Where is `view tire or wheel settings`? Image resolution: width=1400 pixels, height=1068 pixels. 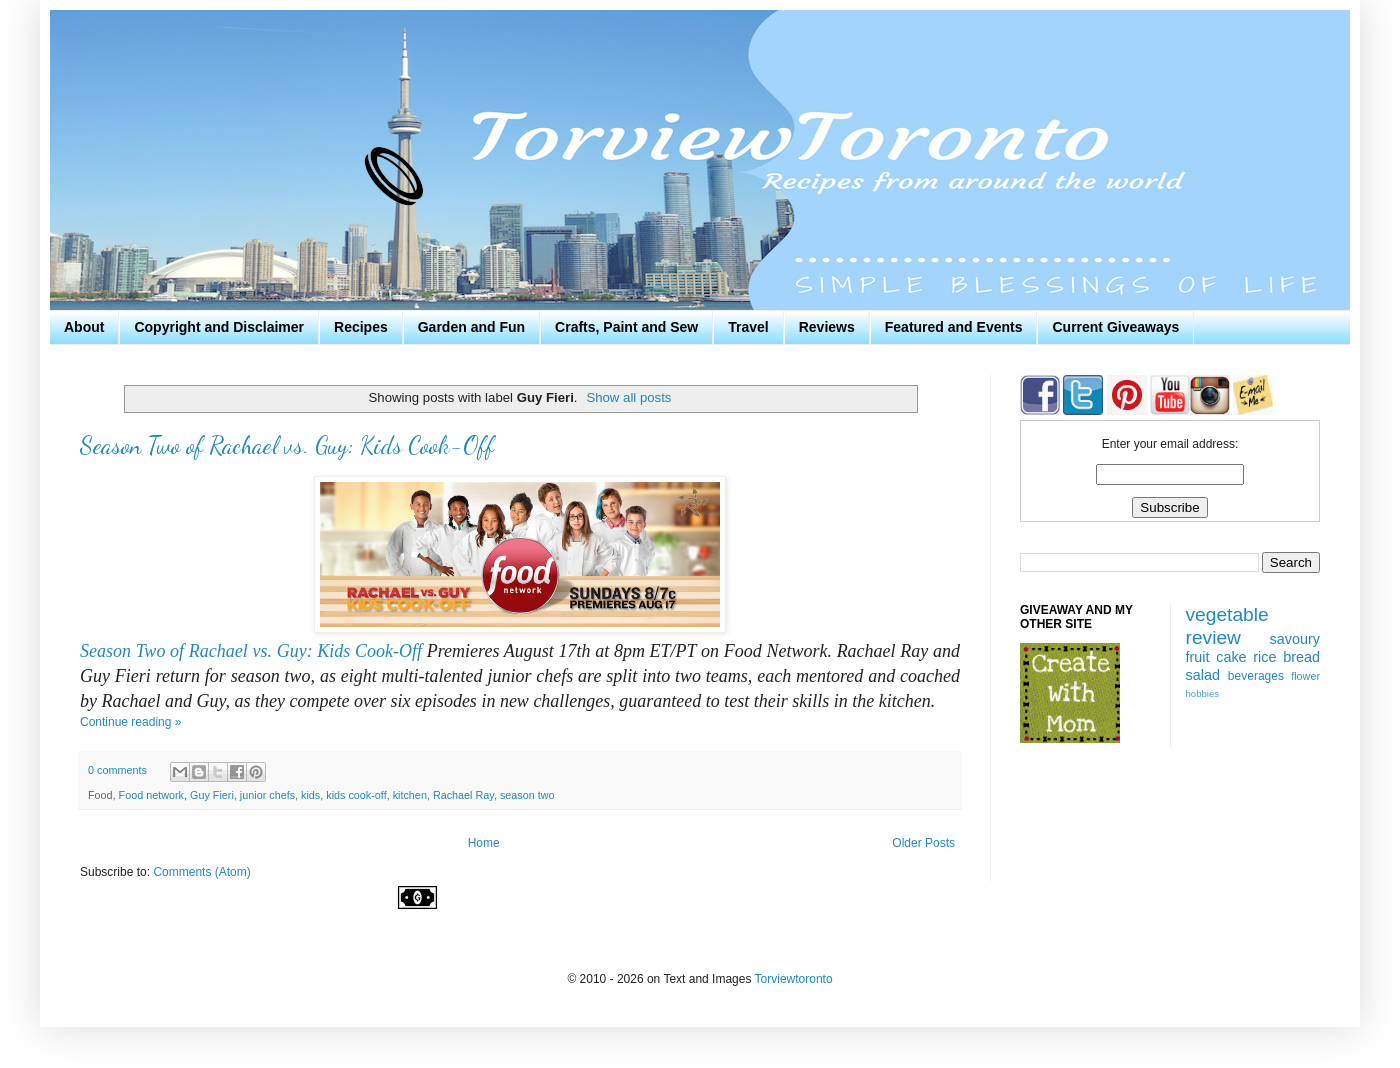 view tire or wheel settings is located at coordinates (394, 176).